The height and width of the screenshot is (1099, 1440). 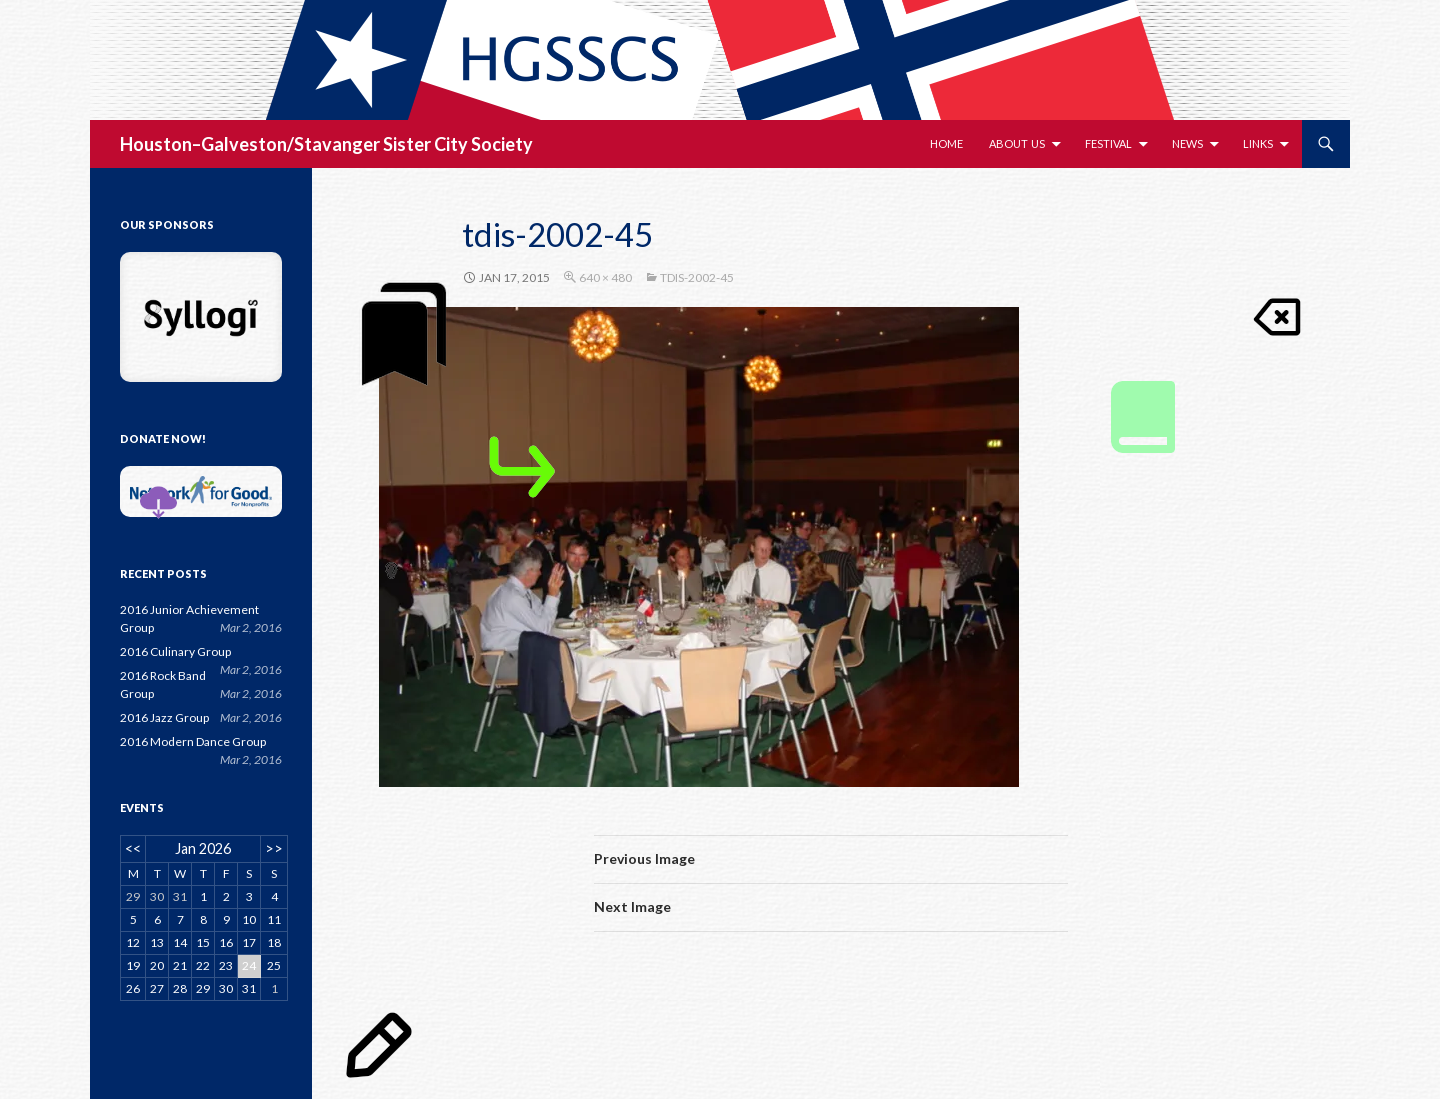 I want to click on open your library or reading list, so click(x=1143, y=417).